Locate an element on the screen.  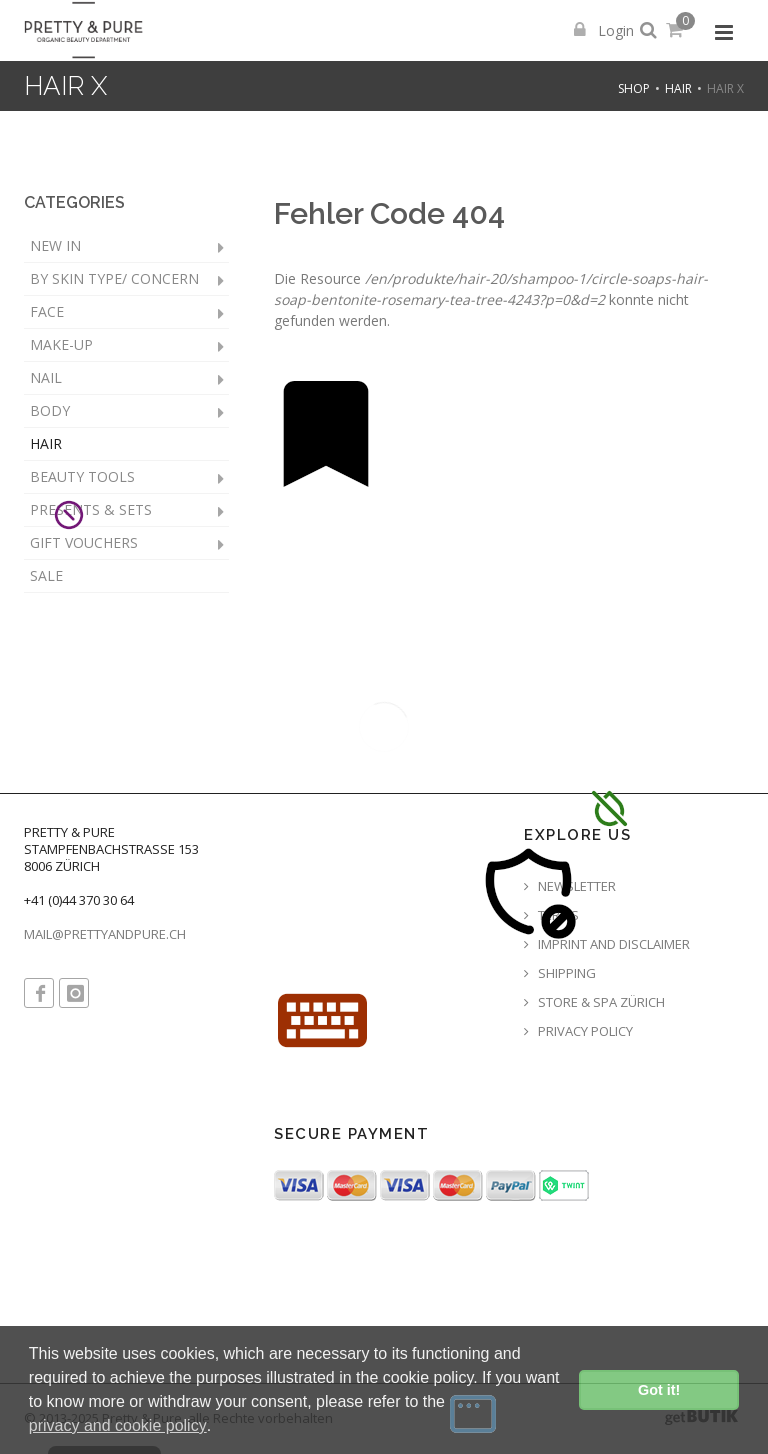
disable water or liquid-related features is located at coordinates (609, 808).